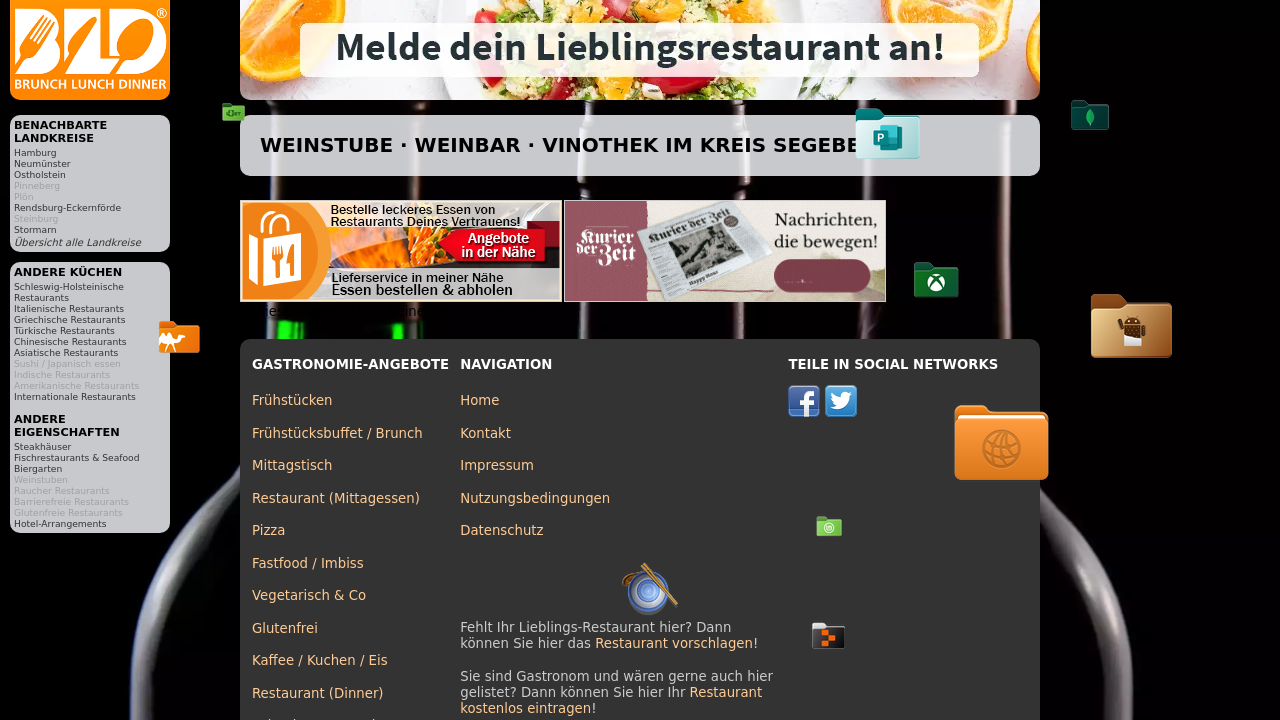 The height and width of the screenshot is (720, 1280). I want to click on folder containing OCaml programming files, so click(179, 338).